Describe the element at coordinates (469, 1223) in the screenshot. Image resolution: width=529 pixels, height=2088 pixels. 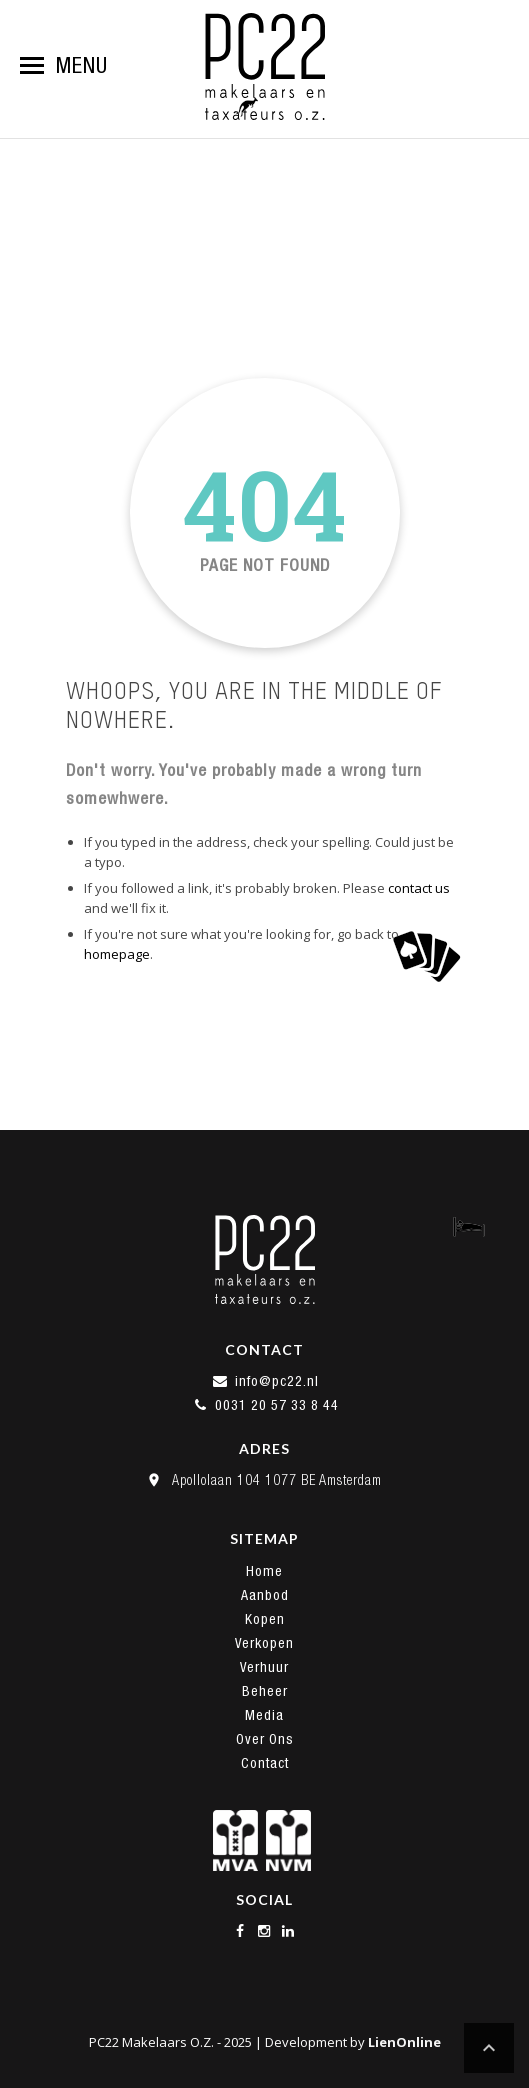
I see `indicates sleep mode or rest status` at that location.